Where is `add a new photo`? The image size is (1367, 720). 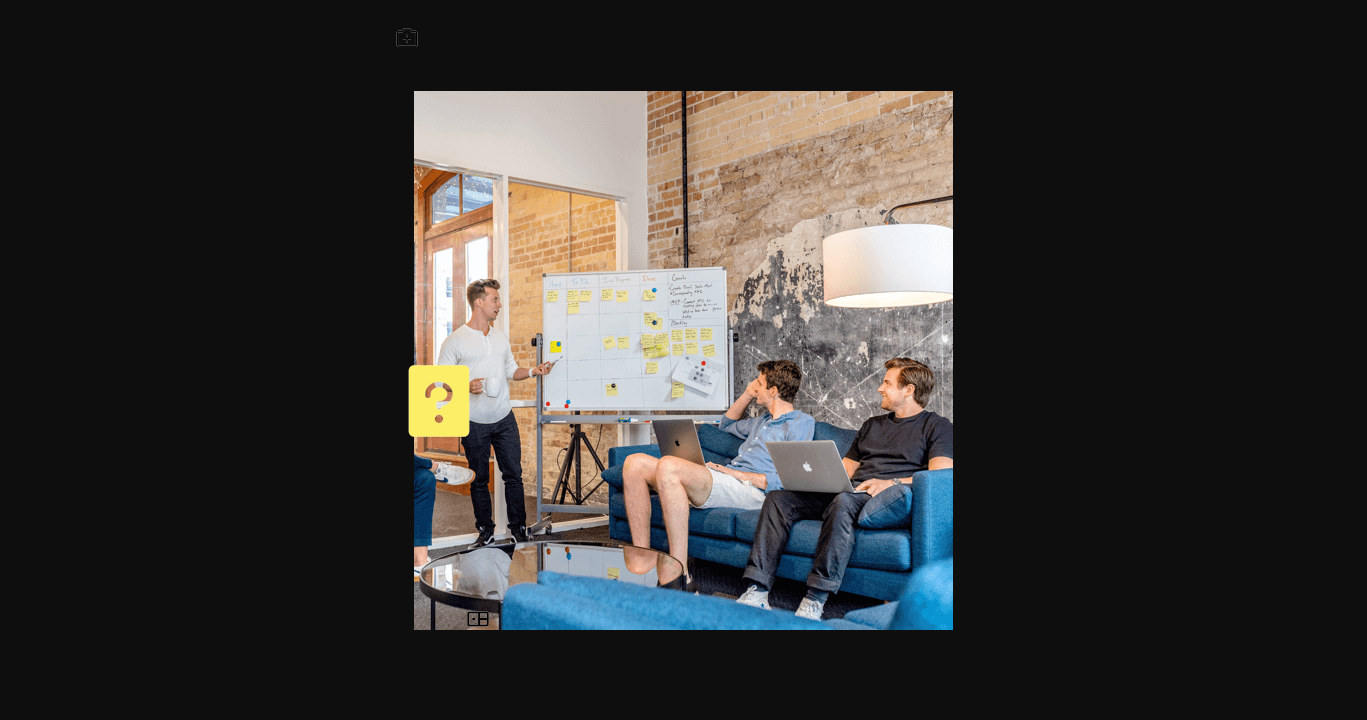 add a new photo is located at coordinates (407, 38).